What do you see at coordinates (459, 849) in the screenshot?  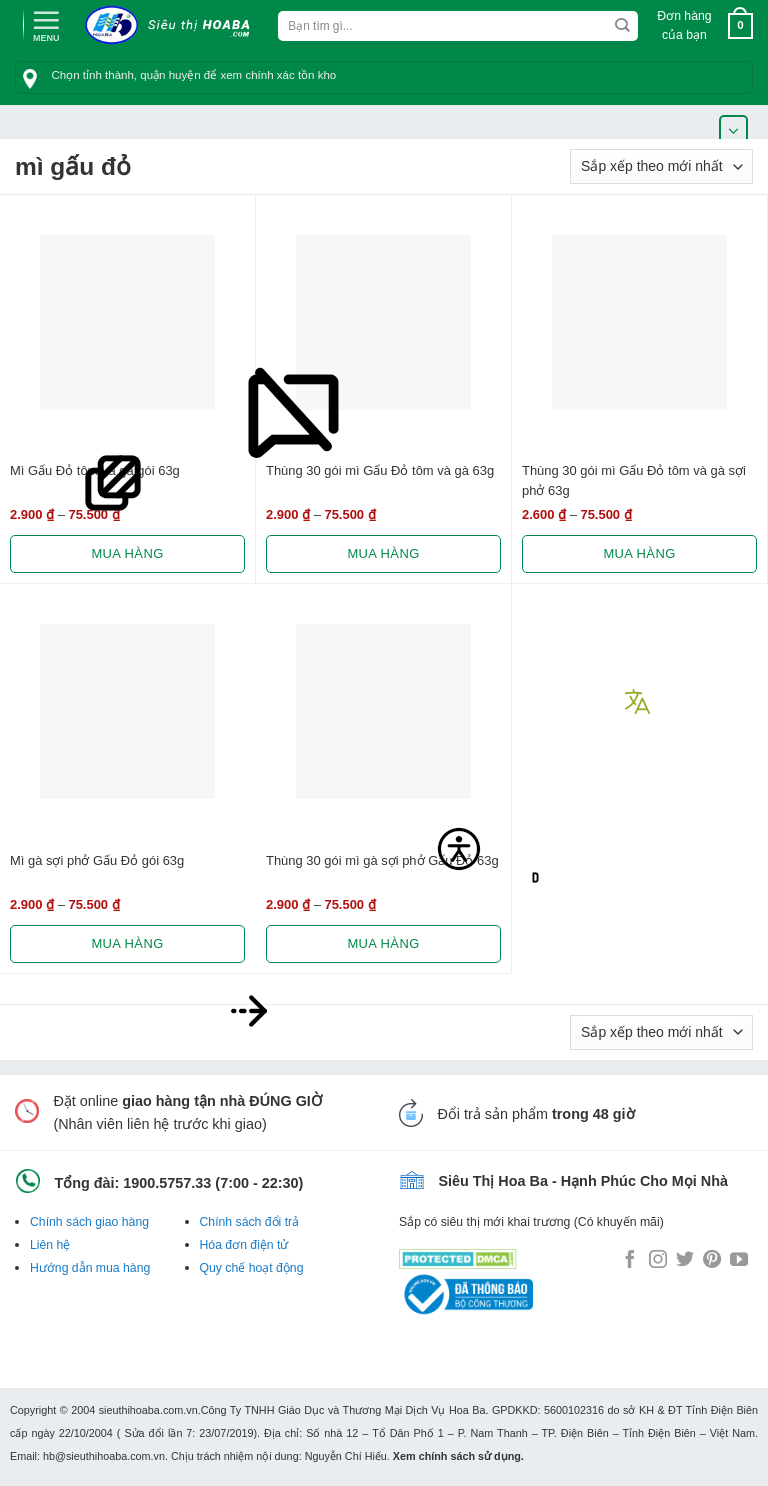 I see `view user profile` at bounding box center [459, 849].